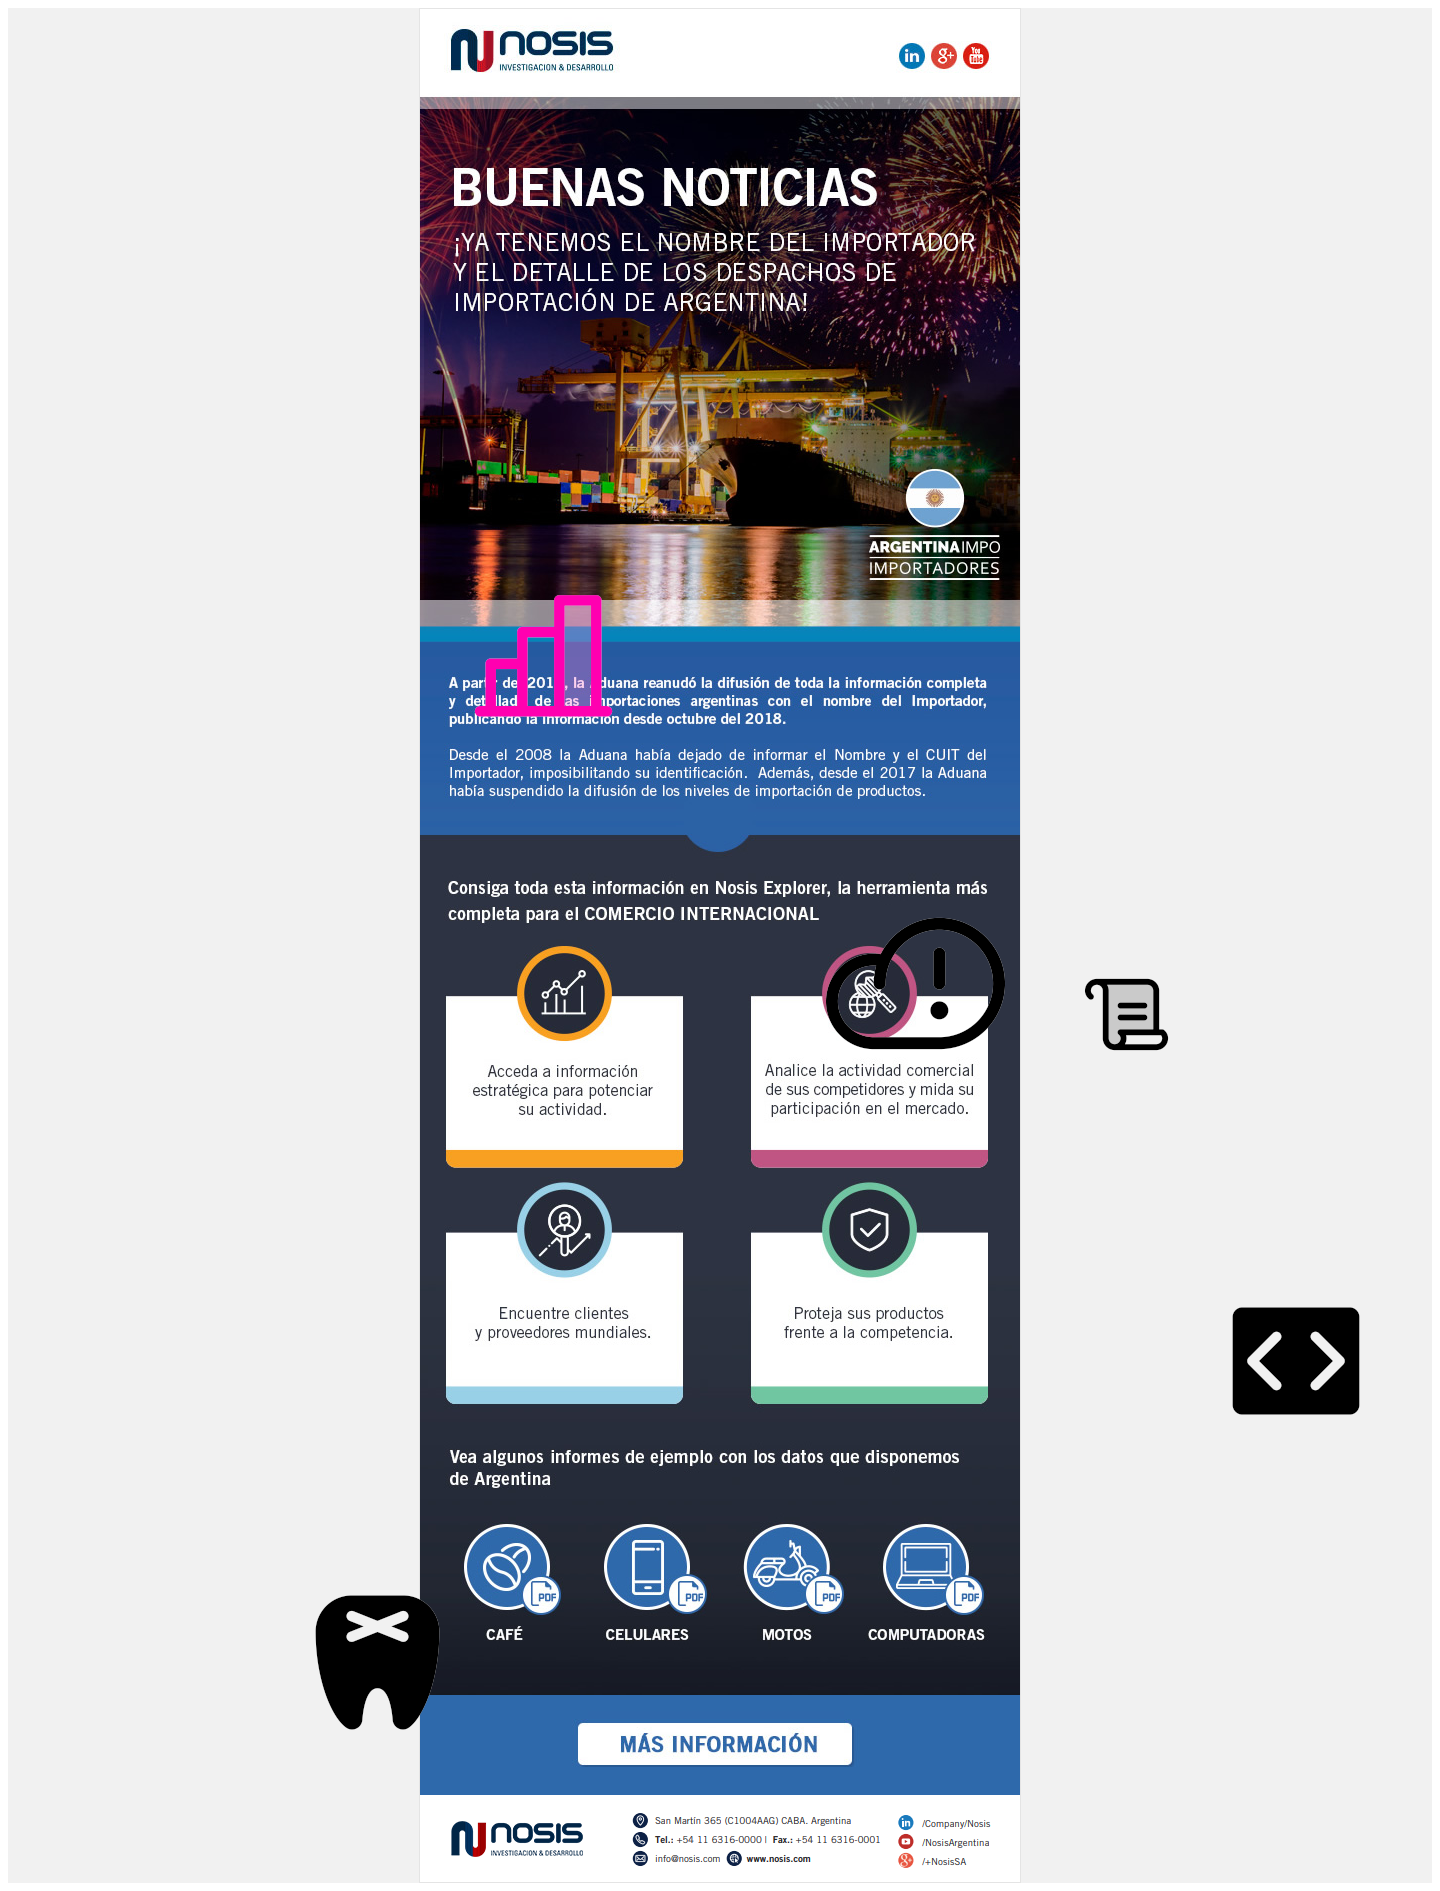  I want to click on access dental health information, so click(377, 1662).